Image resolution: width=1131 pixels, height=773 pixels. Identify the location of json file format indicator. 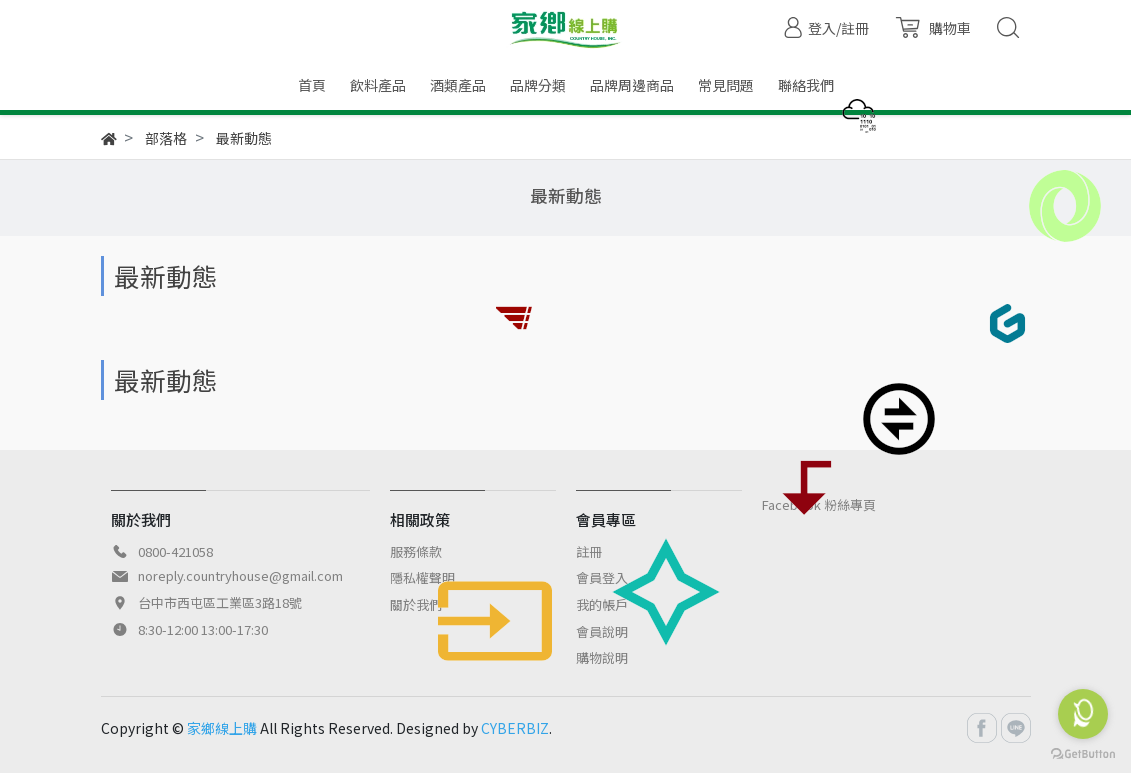
(1065, 206).